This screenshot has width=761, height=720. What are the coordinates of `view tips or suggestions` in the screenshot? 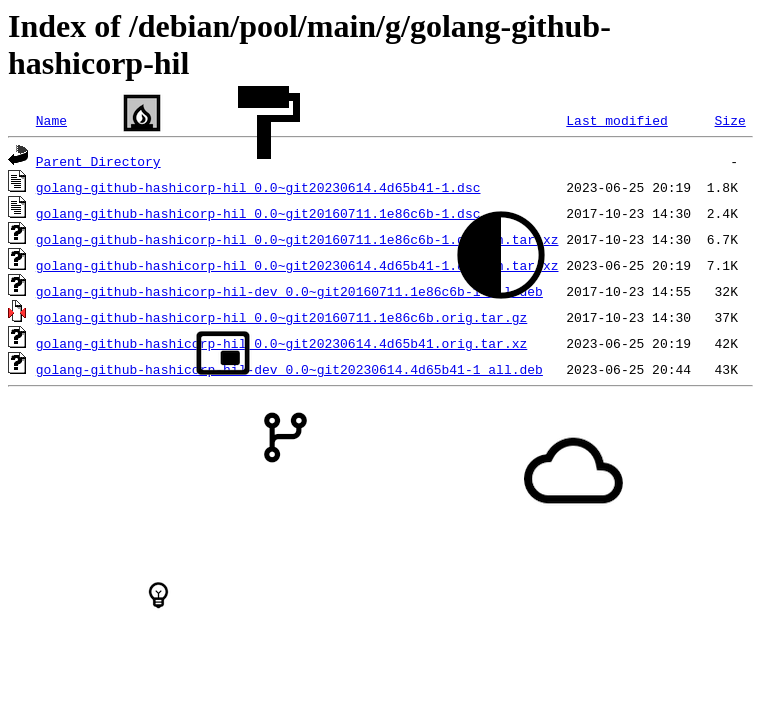 It's located at (158, 594).